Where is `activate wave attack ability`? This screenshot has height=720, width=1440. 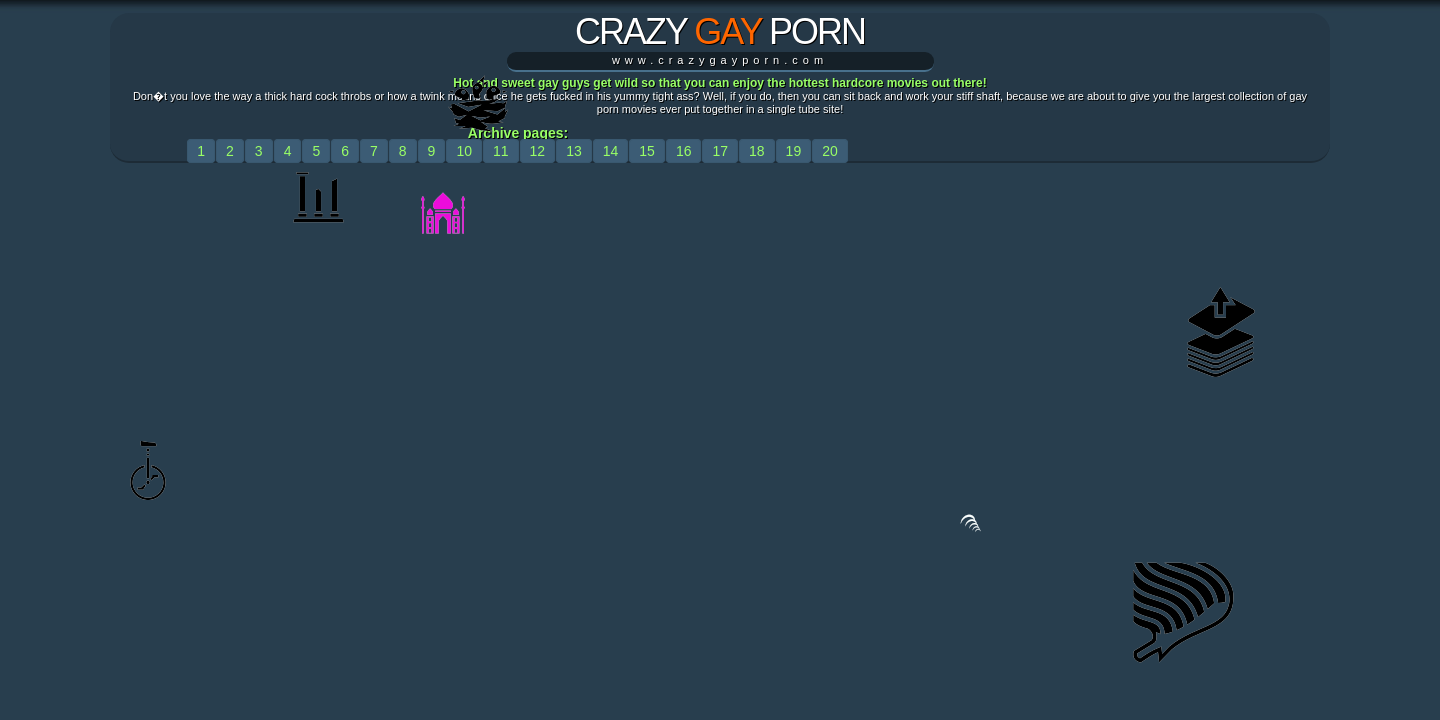
activate wave attack ability is located at coordinates (1183, 613).